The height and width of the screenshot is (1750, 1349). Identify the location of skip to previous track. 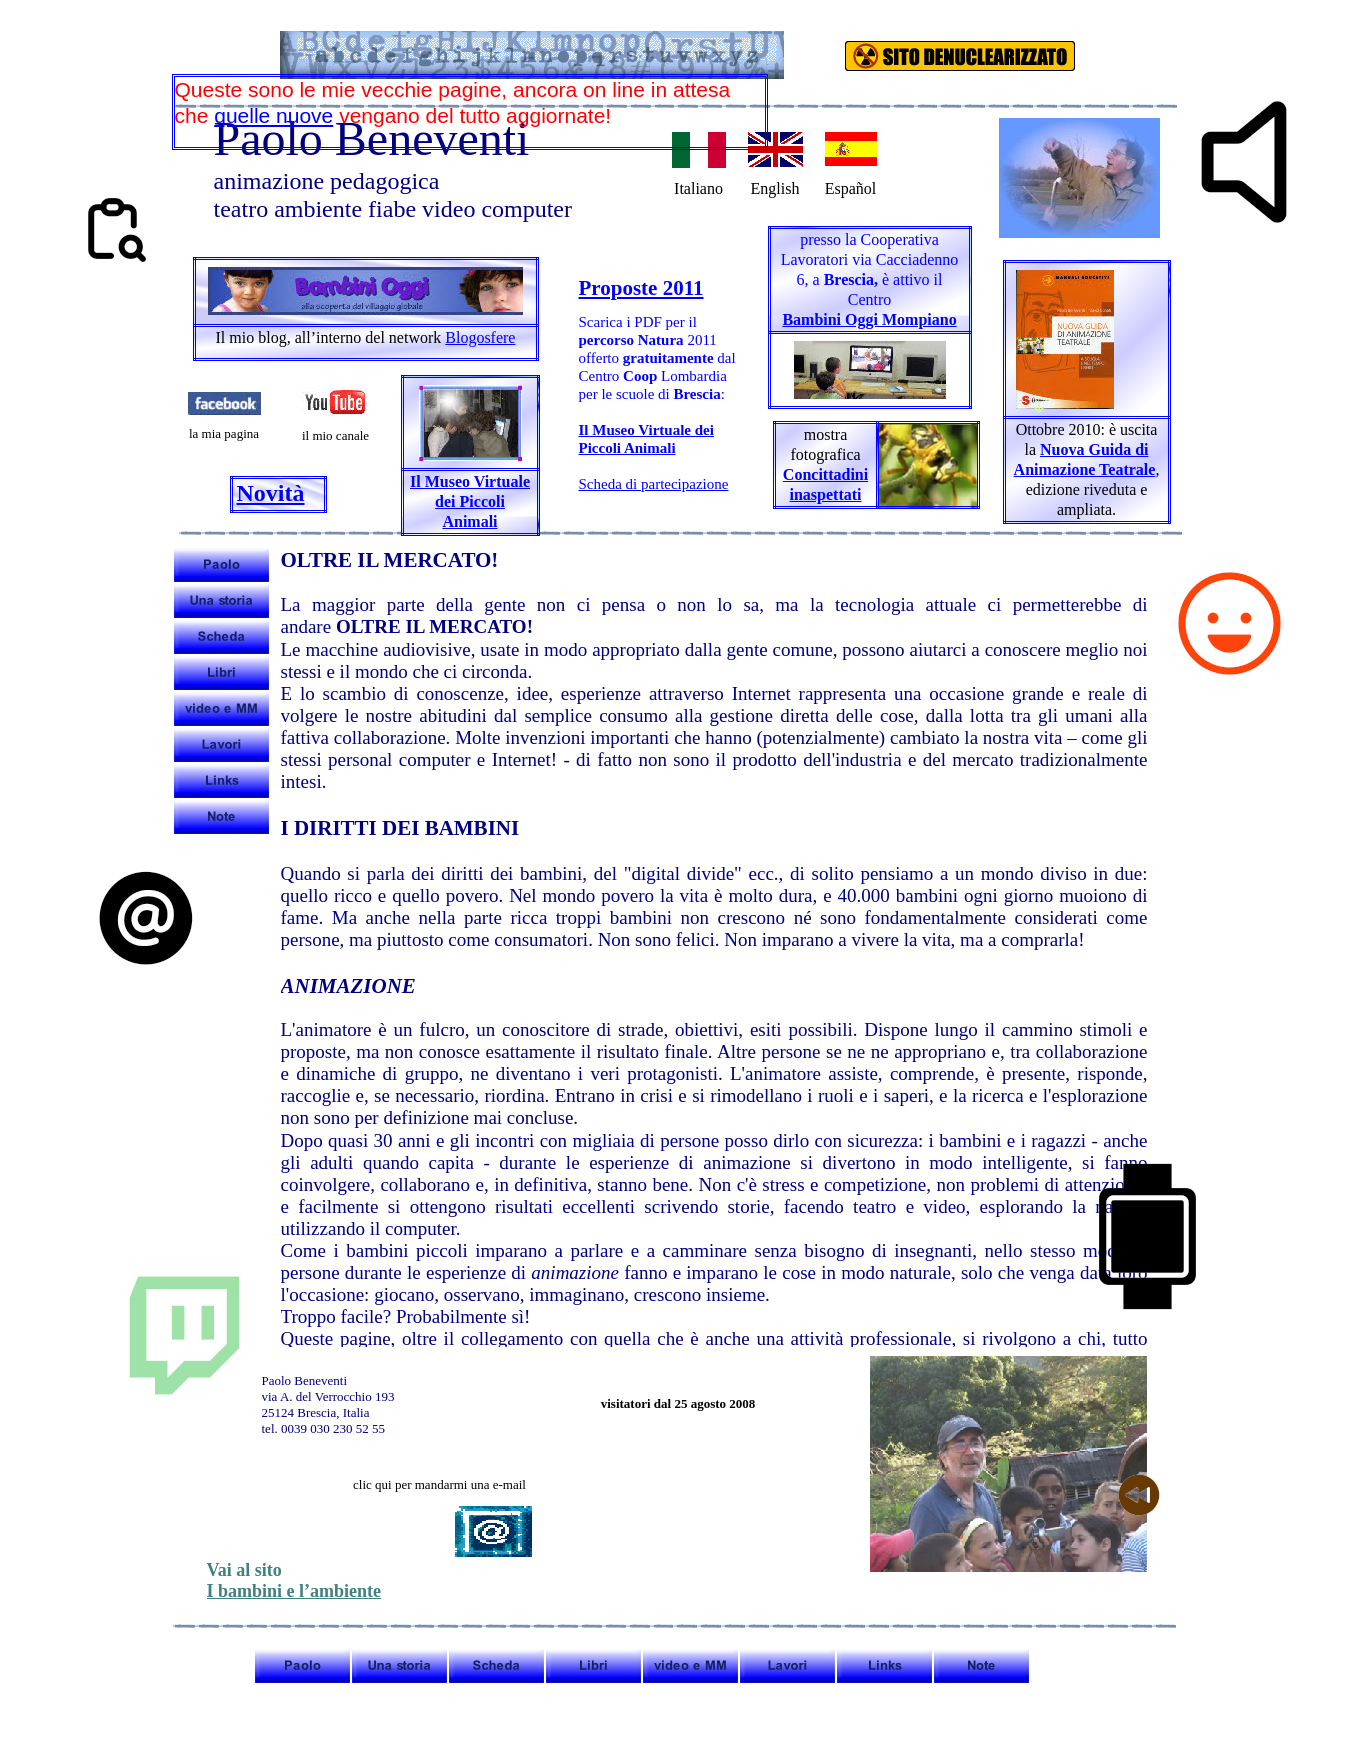
(1139, 1495).